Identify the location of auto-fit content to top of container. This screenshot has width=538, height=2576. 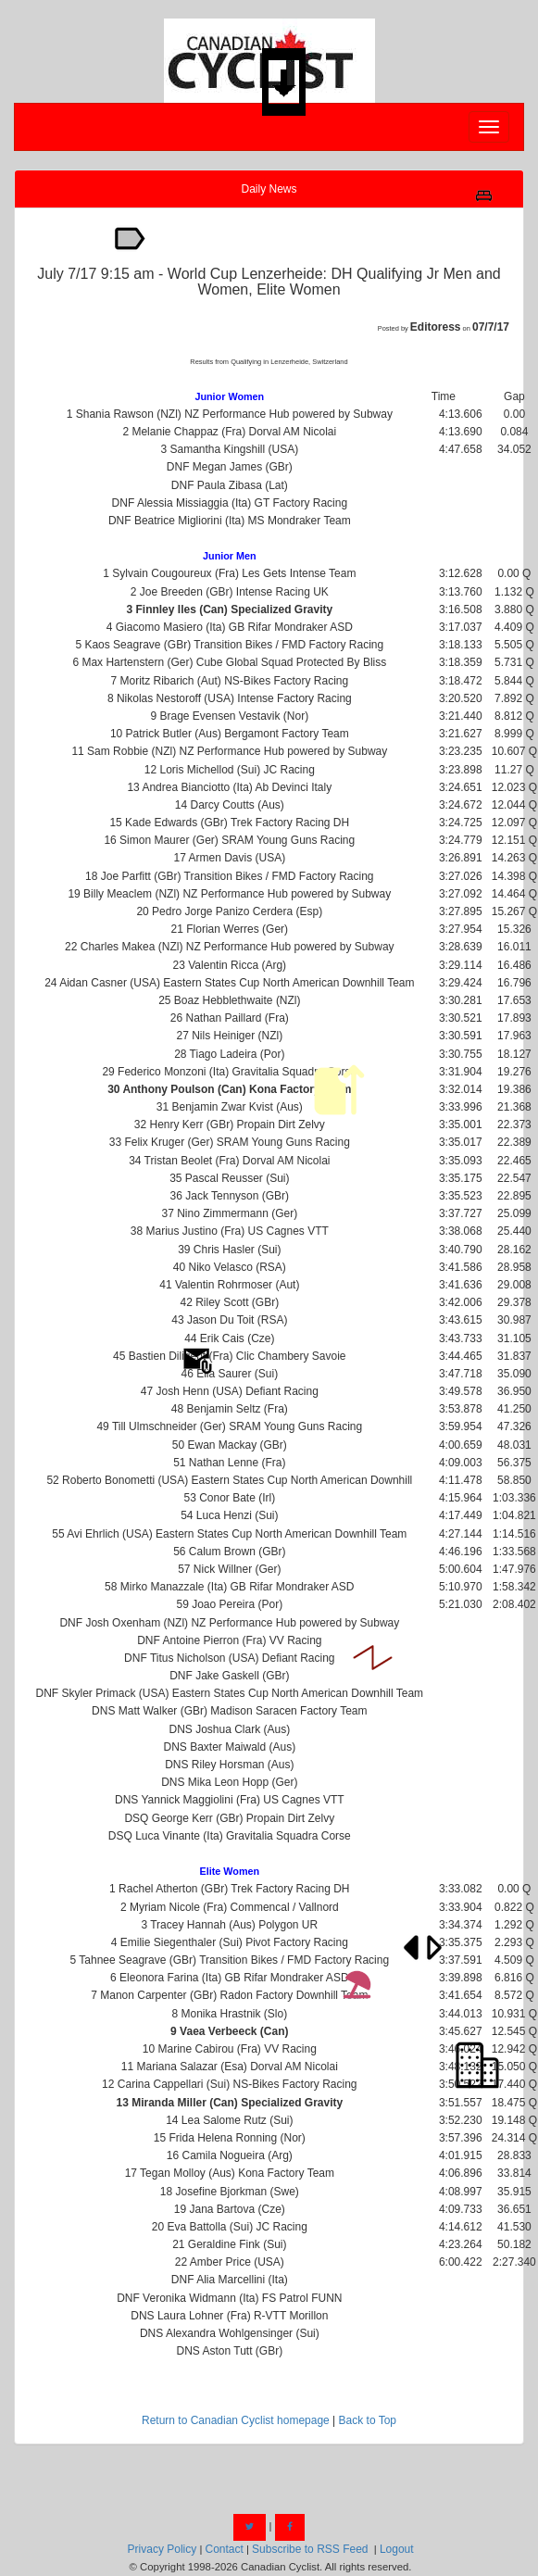
(338, 1091).